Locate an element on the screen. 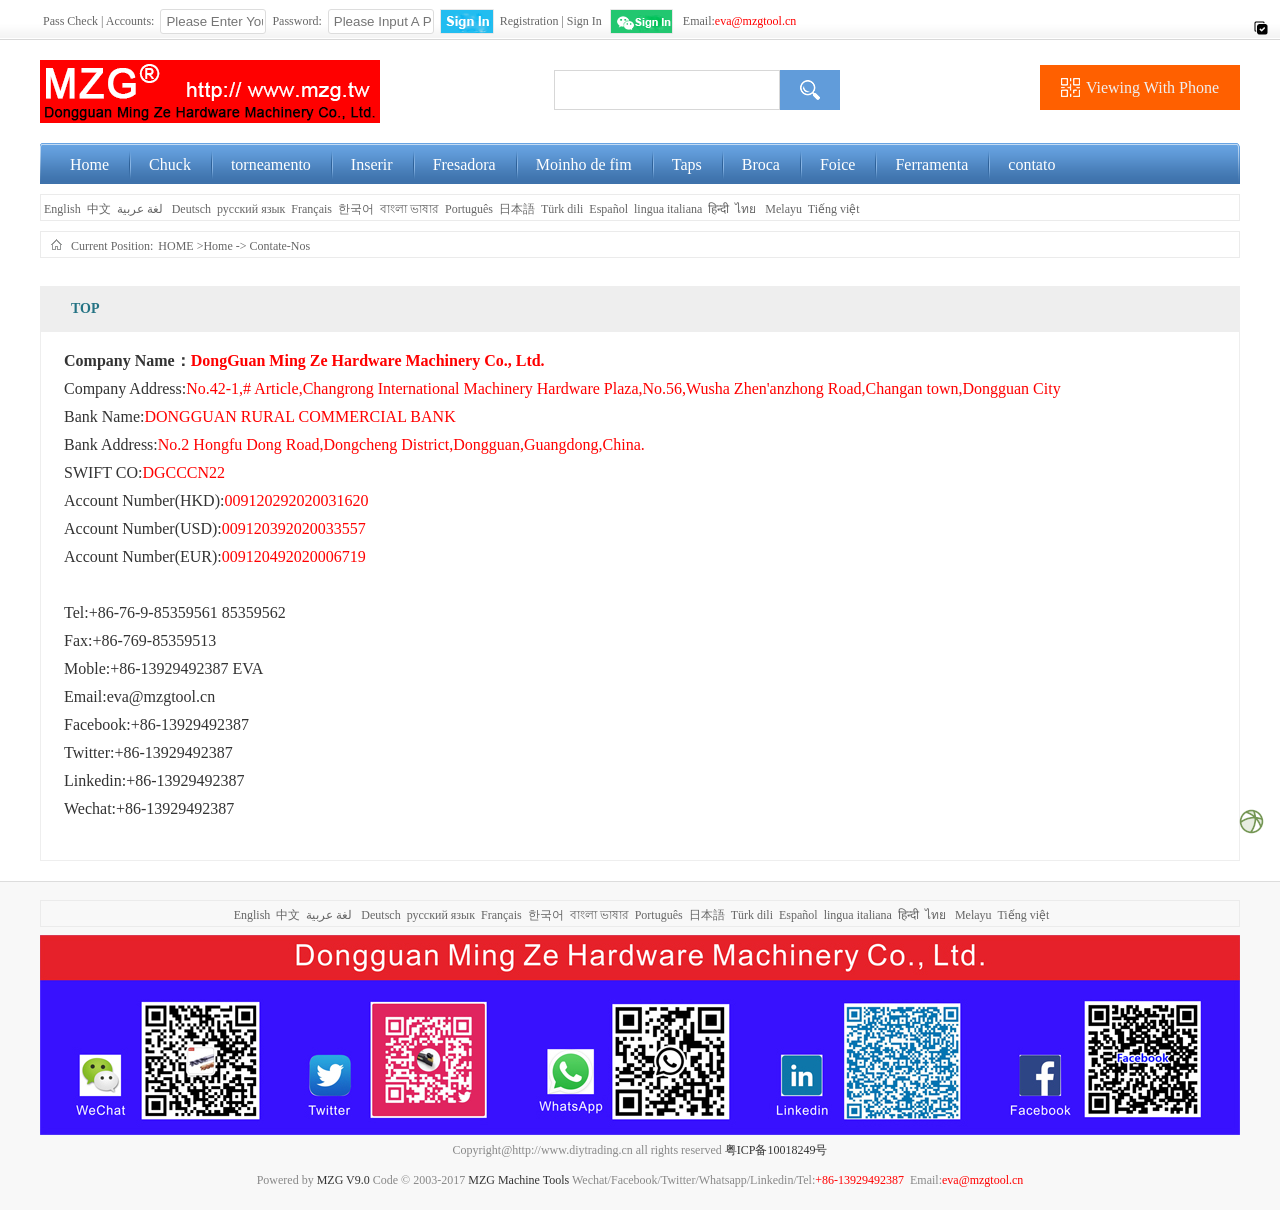 Image resolution: width=1280 pixels, height=1210 pixels. access games or entertainment section is located at coordinates (1251, 821).